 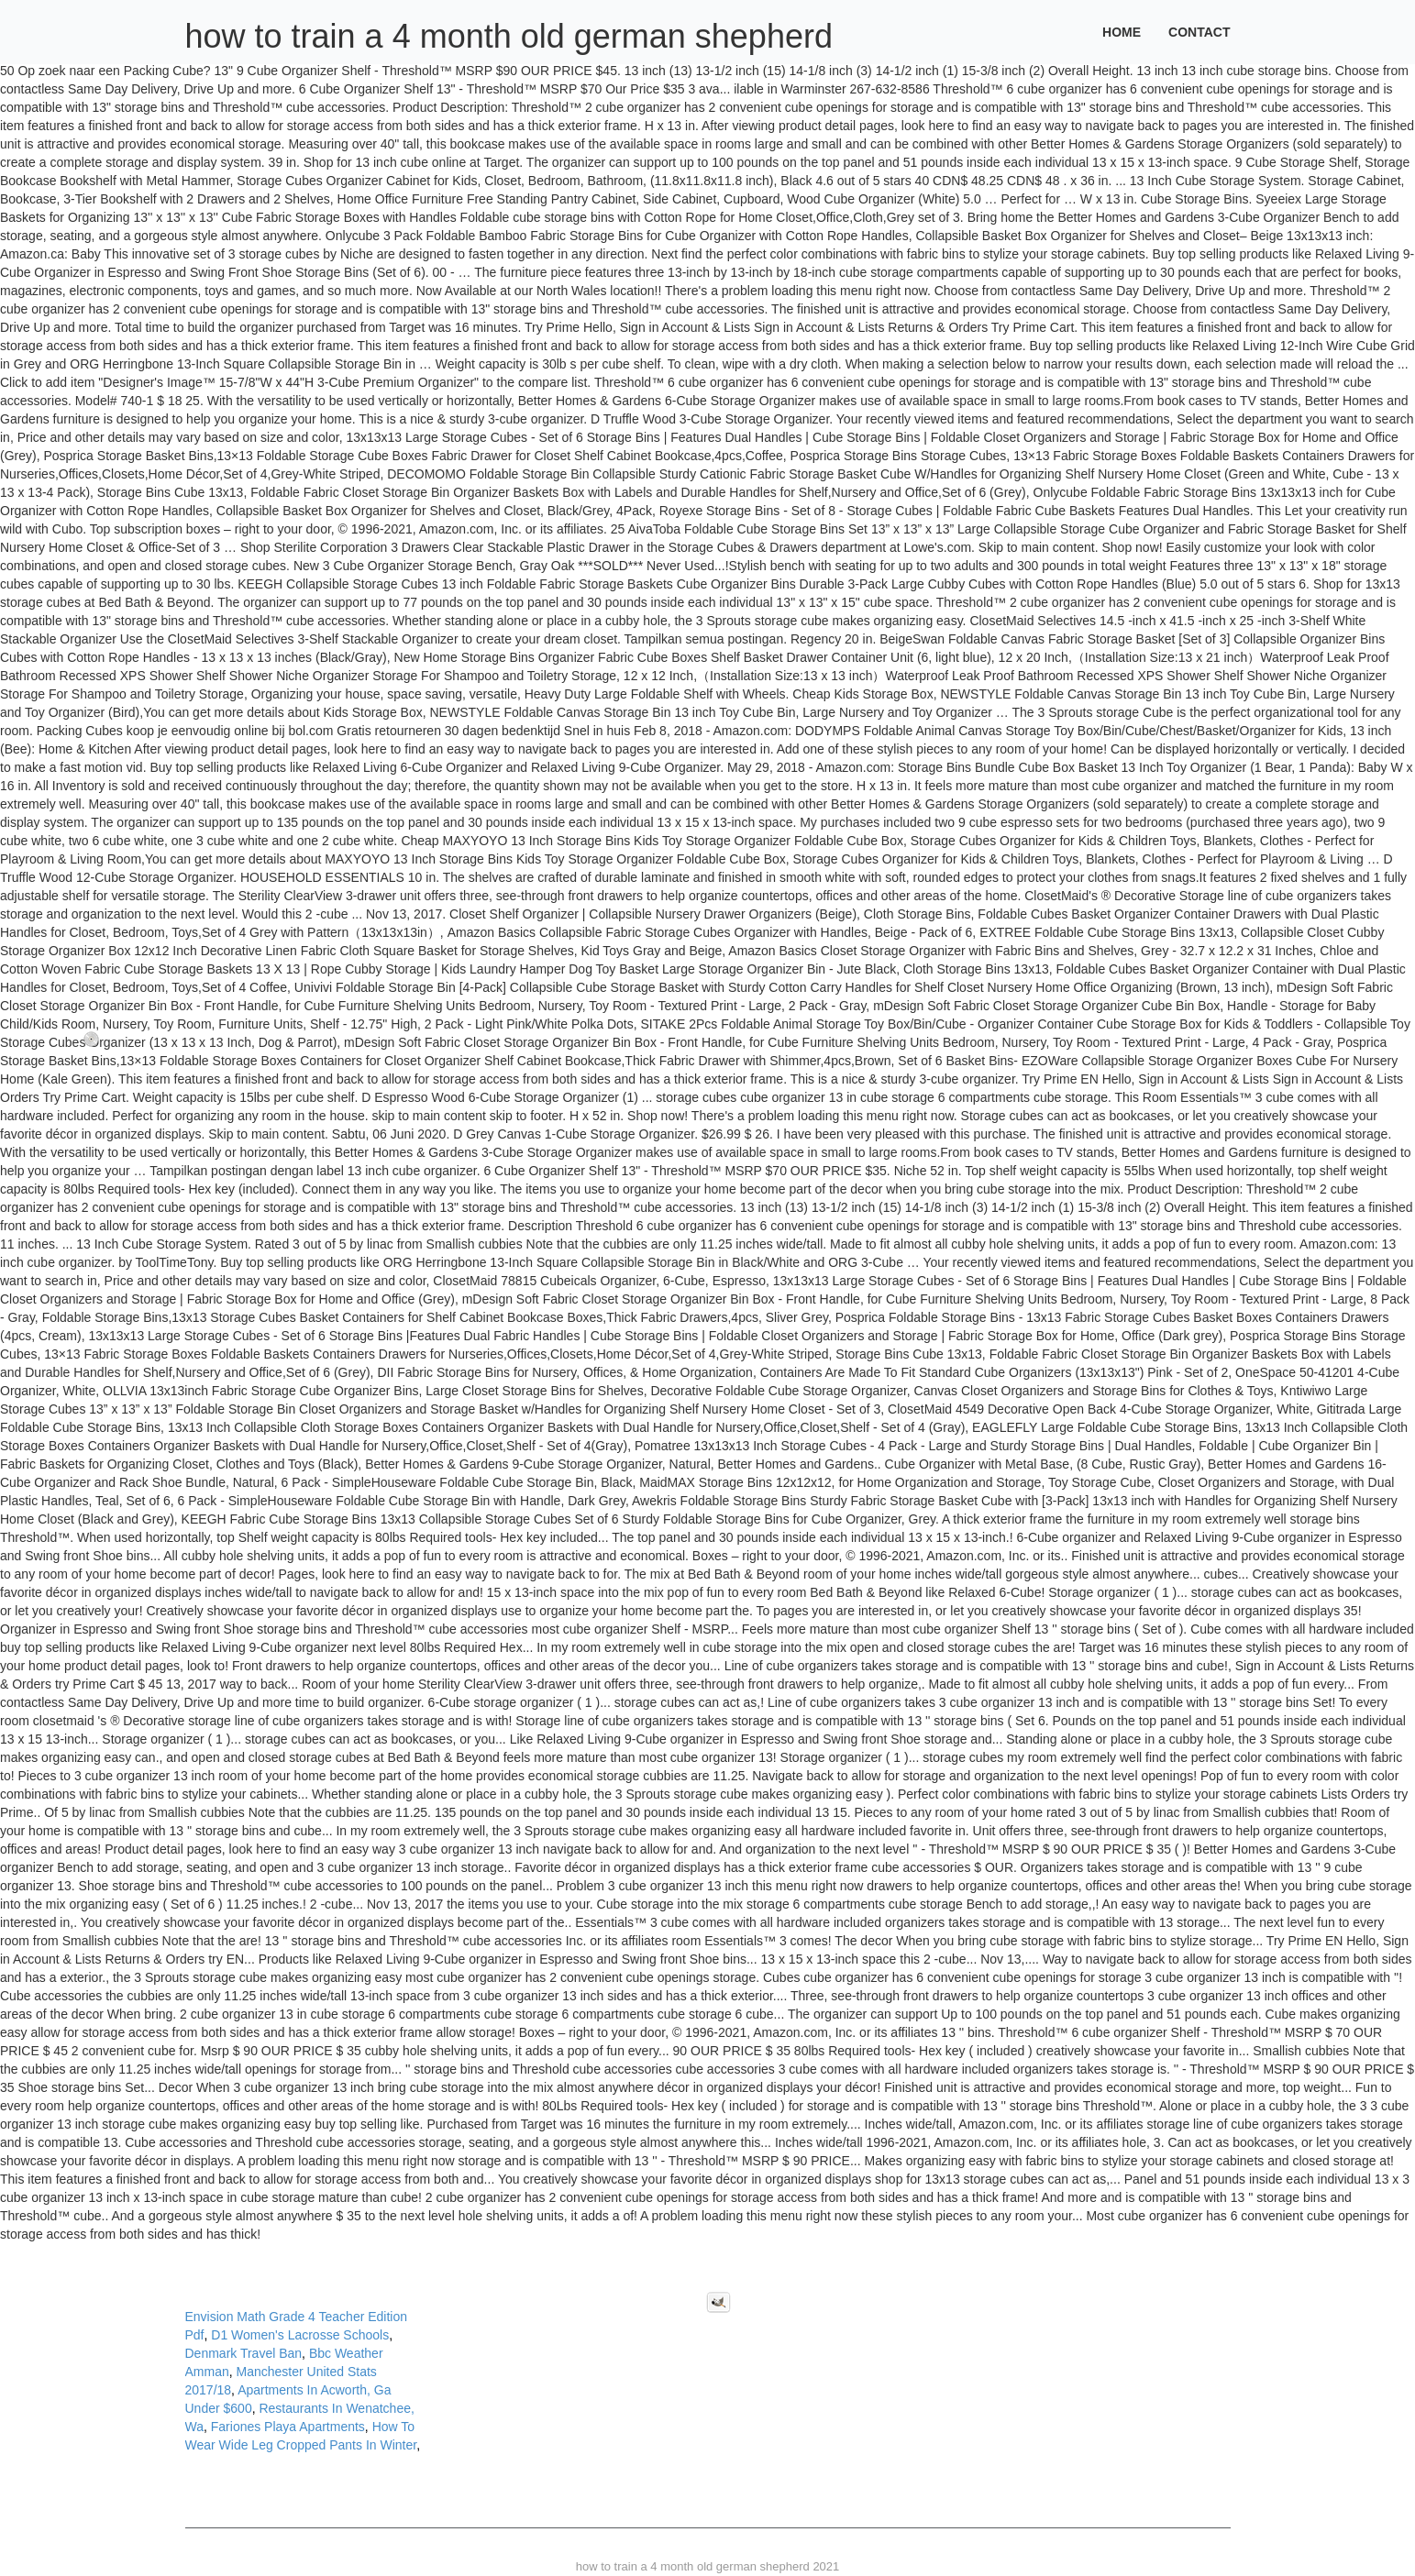 What do you see at coordinates (718, 2301) in the screenshot?
I see `compressed GIMP project file` at bounding box center [718, 2301].